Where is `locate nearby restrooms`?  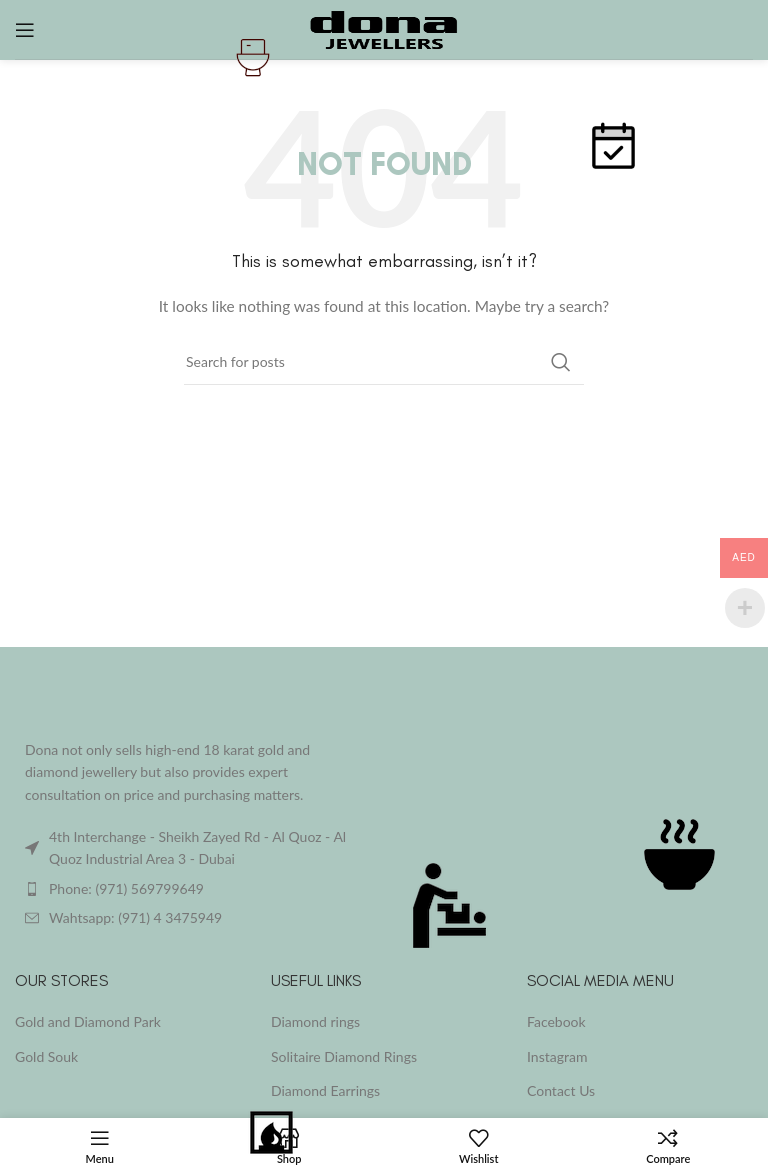 locate nearby restrooms is located at coordinates (253, 57).